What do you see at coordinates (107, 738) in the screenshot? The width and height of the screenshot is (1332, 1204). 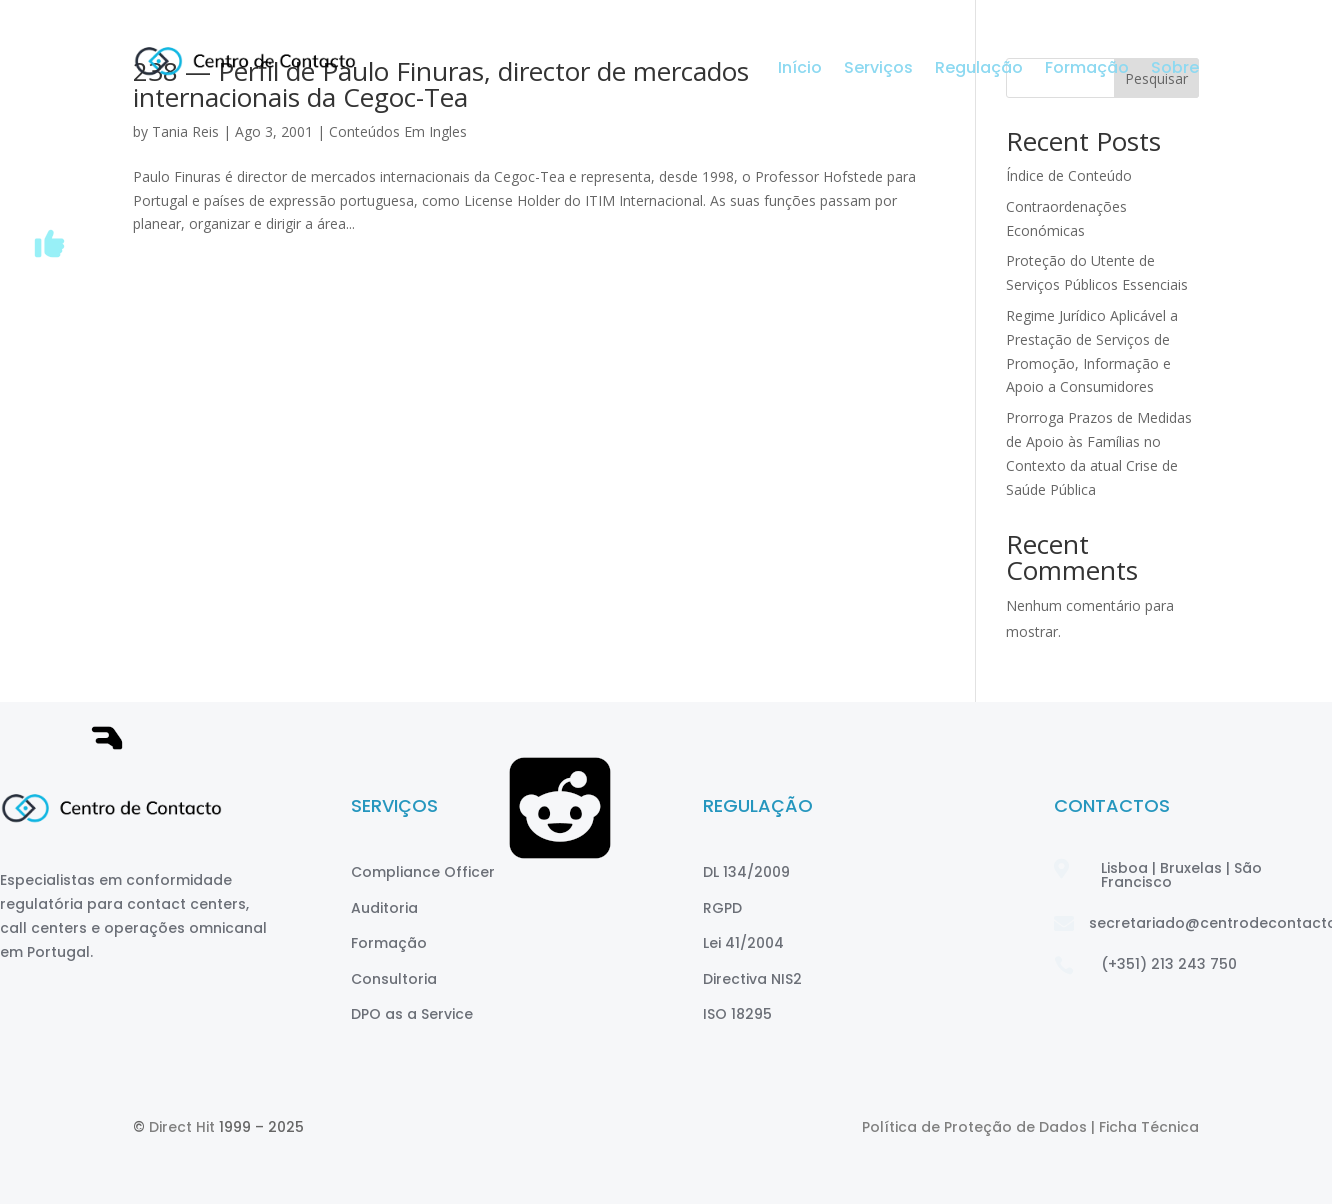 I see `lizard gesture for rock-paper-scissors-lizard-spock game` at bounding box center [107, 738].